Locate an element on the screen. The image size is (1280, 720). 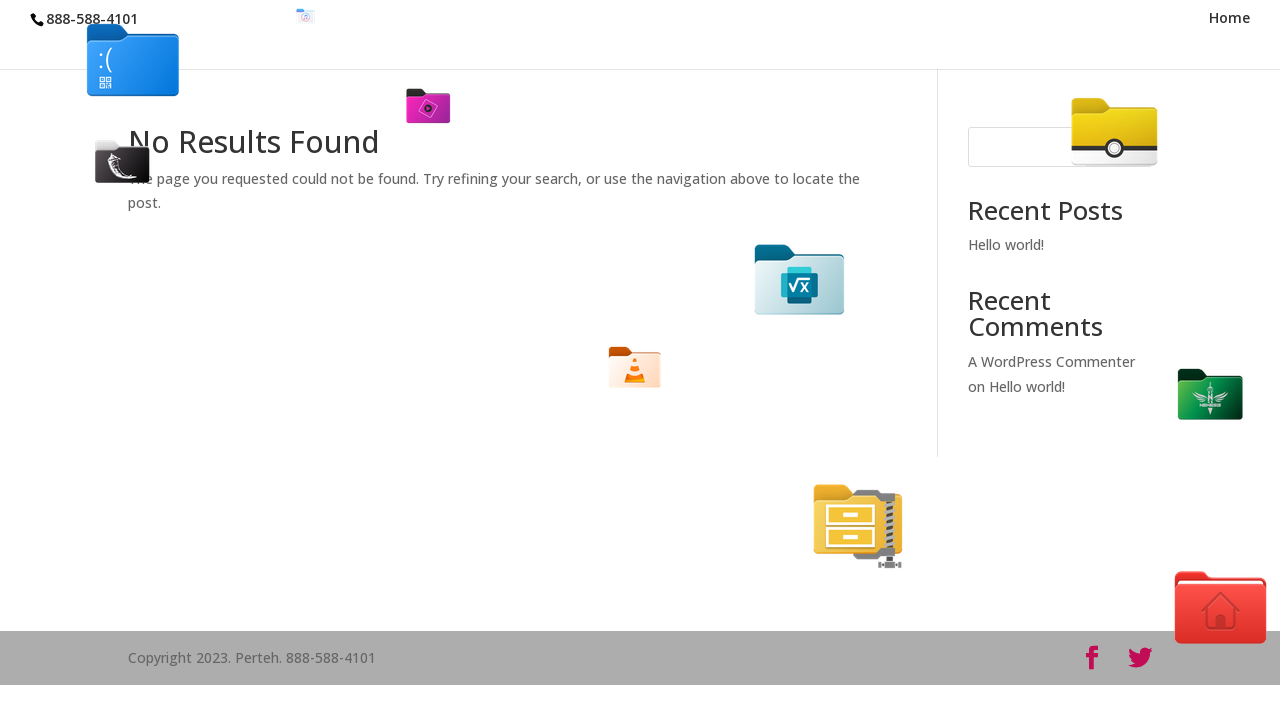
open folder containing Pokémon-related files is located at coordinates (1114, 134).